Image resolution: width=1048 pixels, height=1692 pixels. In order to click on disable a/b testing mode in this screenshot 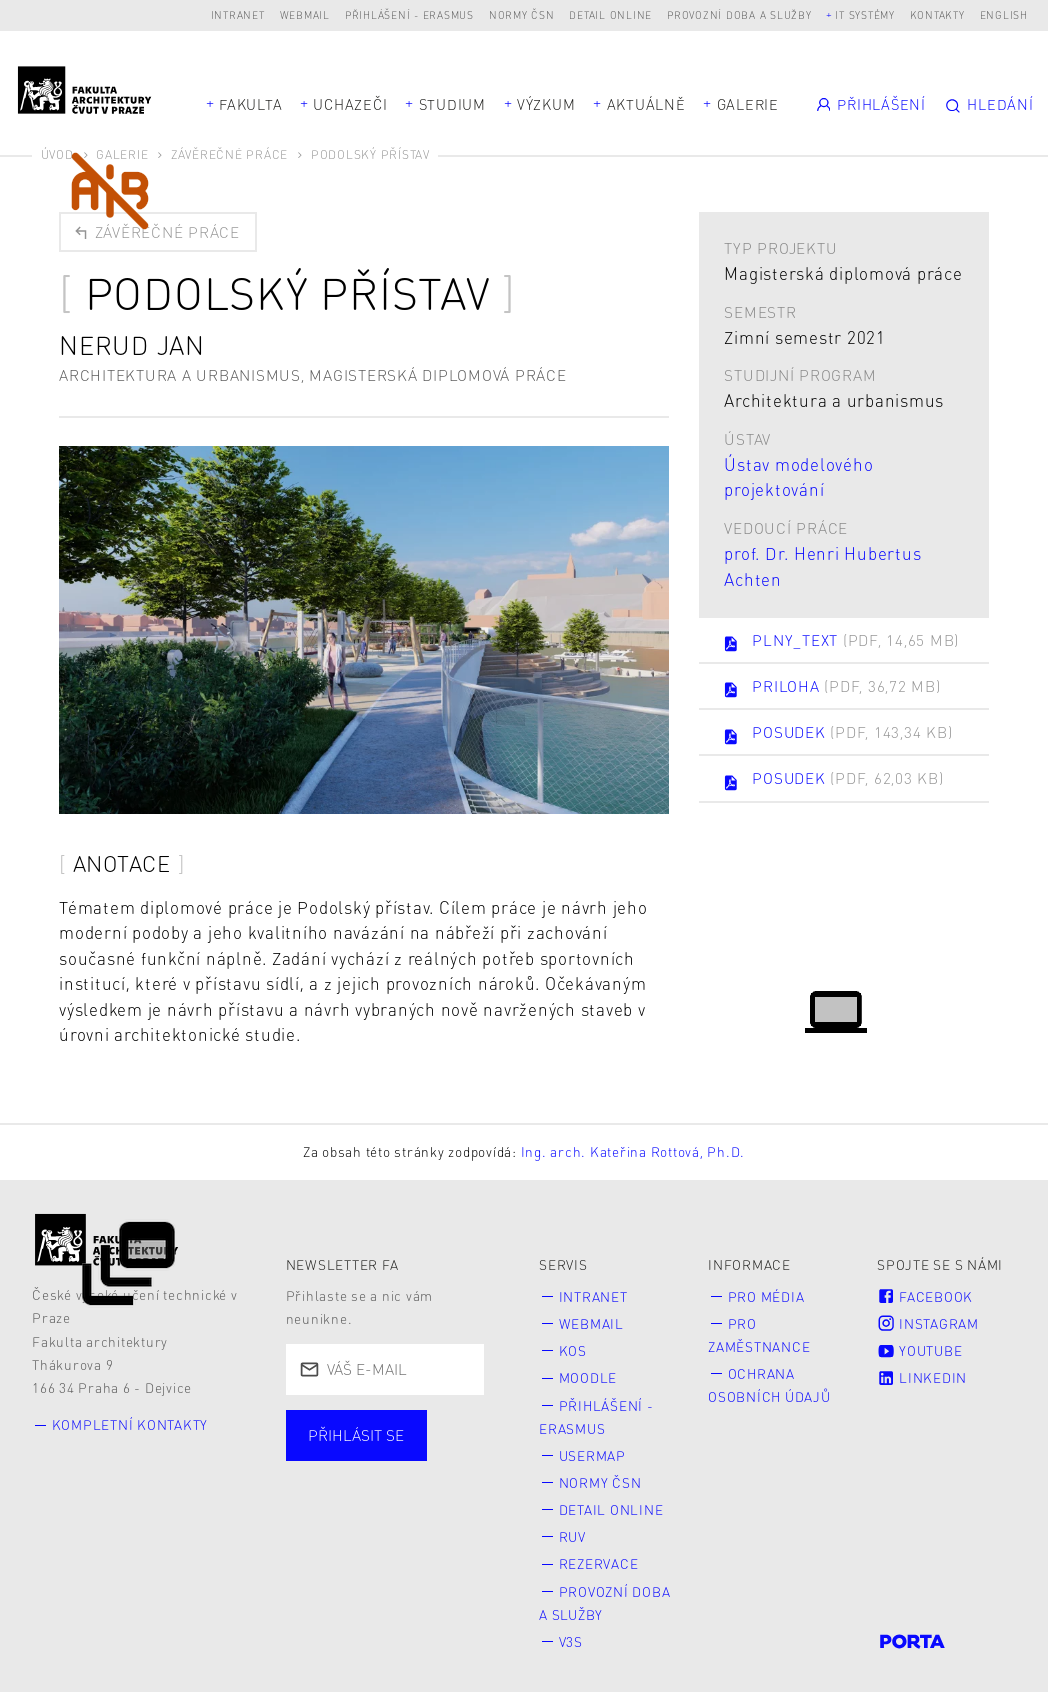, I will do `click(110, 191)`.